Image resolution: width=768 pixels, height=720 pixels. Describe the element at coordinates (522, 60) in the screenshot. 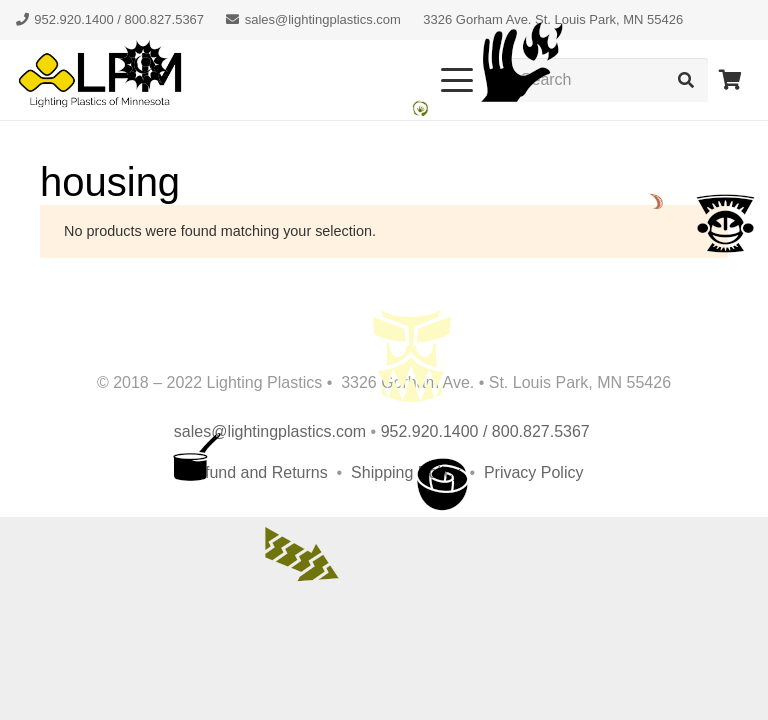

I see `cast a fire spell or ability` at that location.